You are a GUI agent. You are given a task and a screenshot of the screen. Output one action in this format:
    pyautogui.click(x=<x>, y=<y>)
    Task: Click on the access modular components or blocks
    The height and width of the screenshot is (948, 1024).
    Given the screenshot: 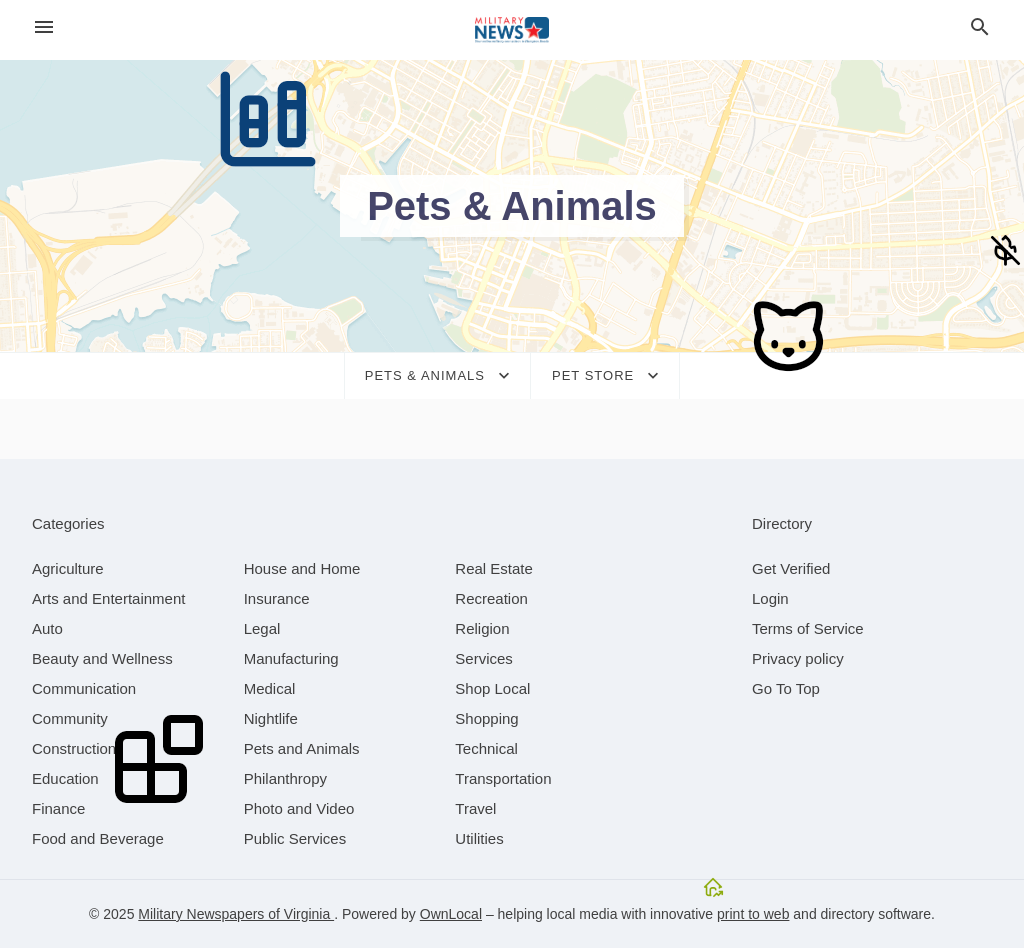 What is the action you would take?
    pyautogui.click(x=159, y=759)
    